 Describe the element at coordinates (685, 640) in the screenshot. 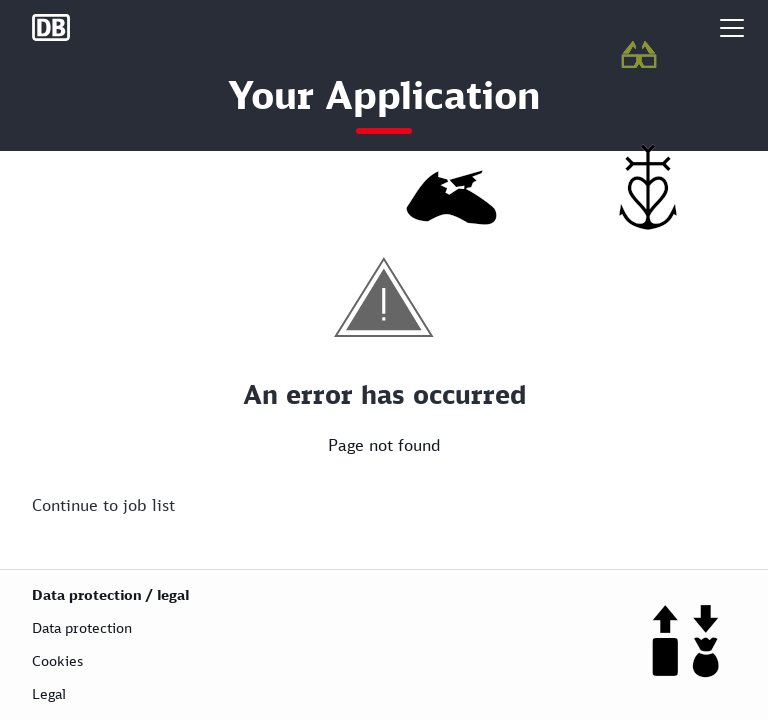

I see `sell or trade a card from your inventory` at that location.